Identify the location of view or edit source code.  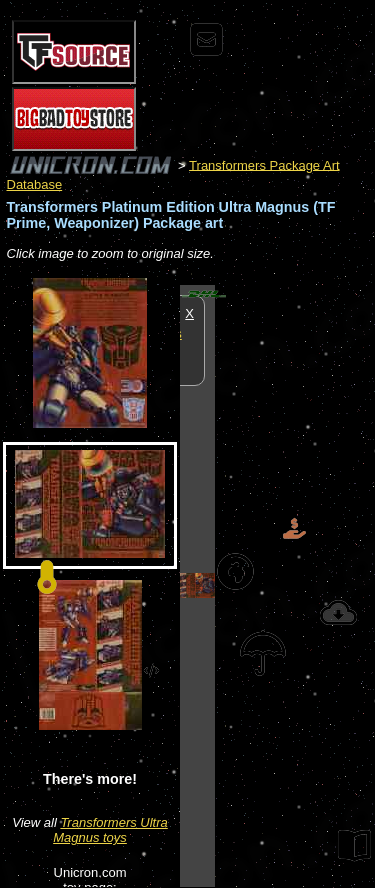
(151, 670).